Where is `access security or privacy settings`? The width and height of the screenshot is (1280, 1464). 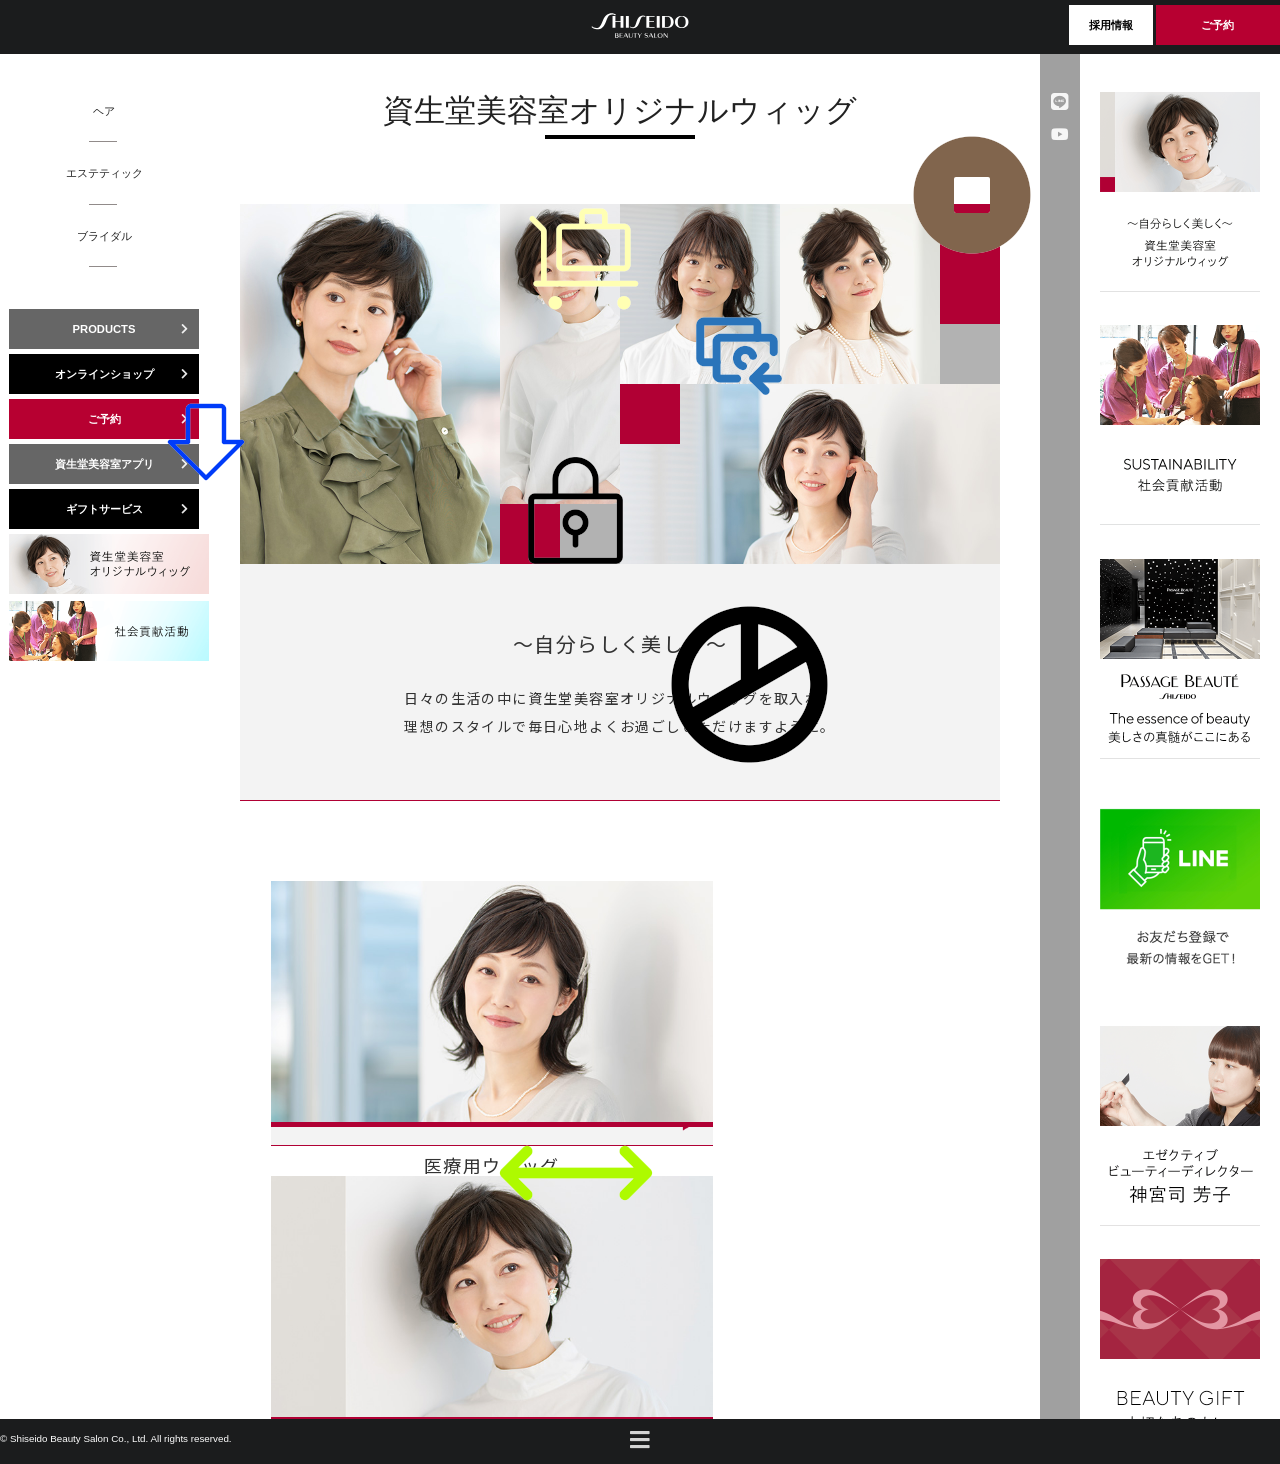
access security or privacy settings is located at coordinates (575, 516).